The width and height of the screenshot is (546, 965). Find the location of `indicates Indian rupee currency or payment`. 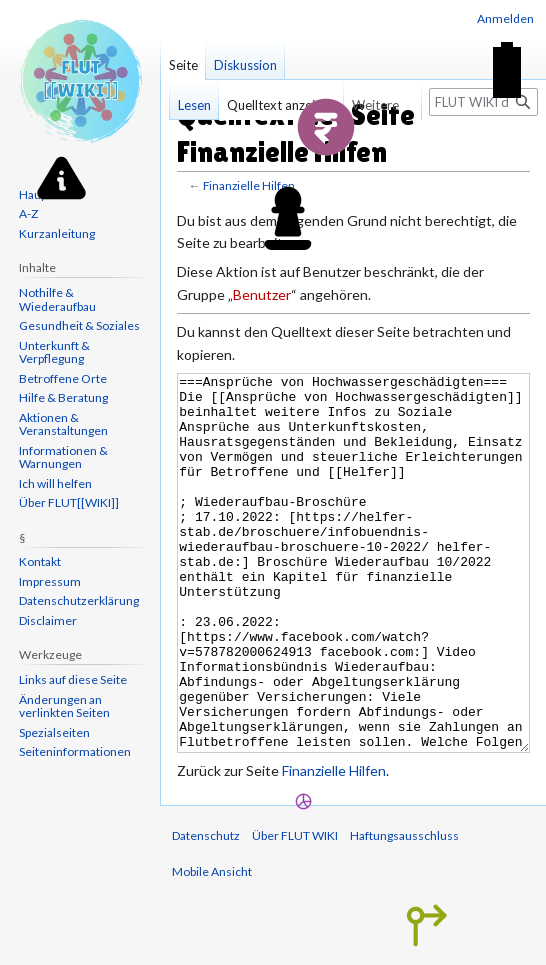

indicates Indian rupee currency or payment is located at coordinates (326, 127).